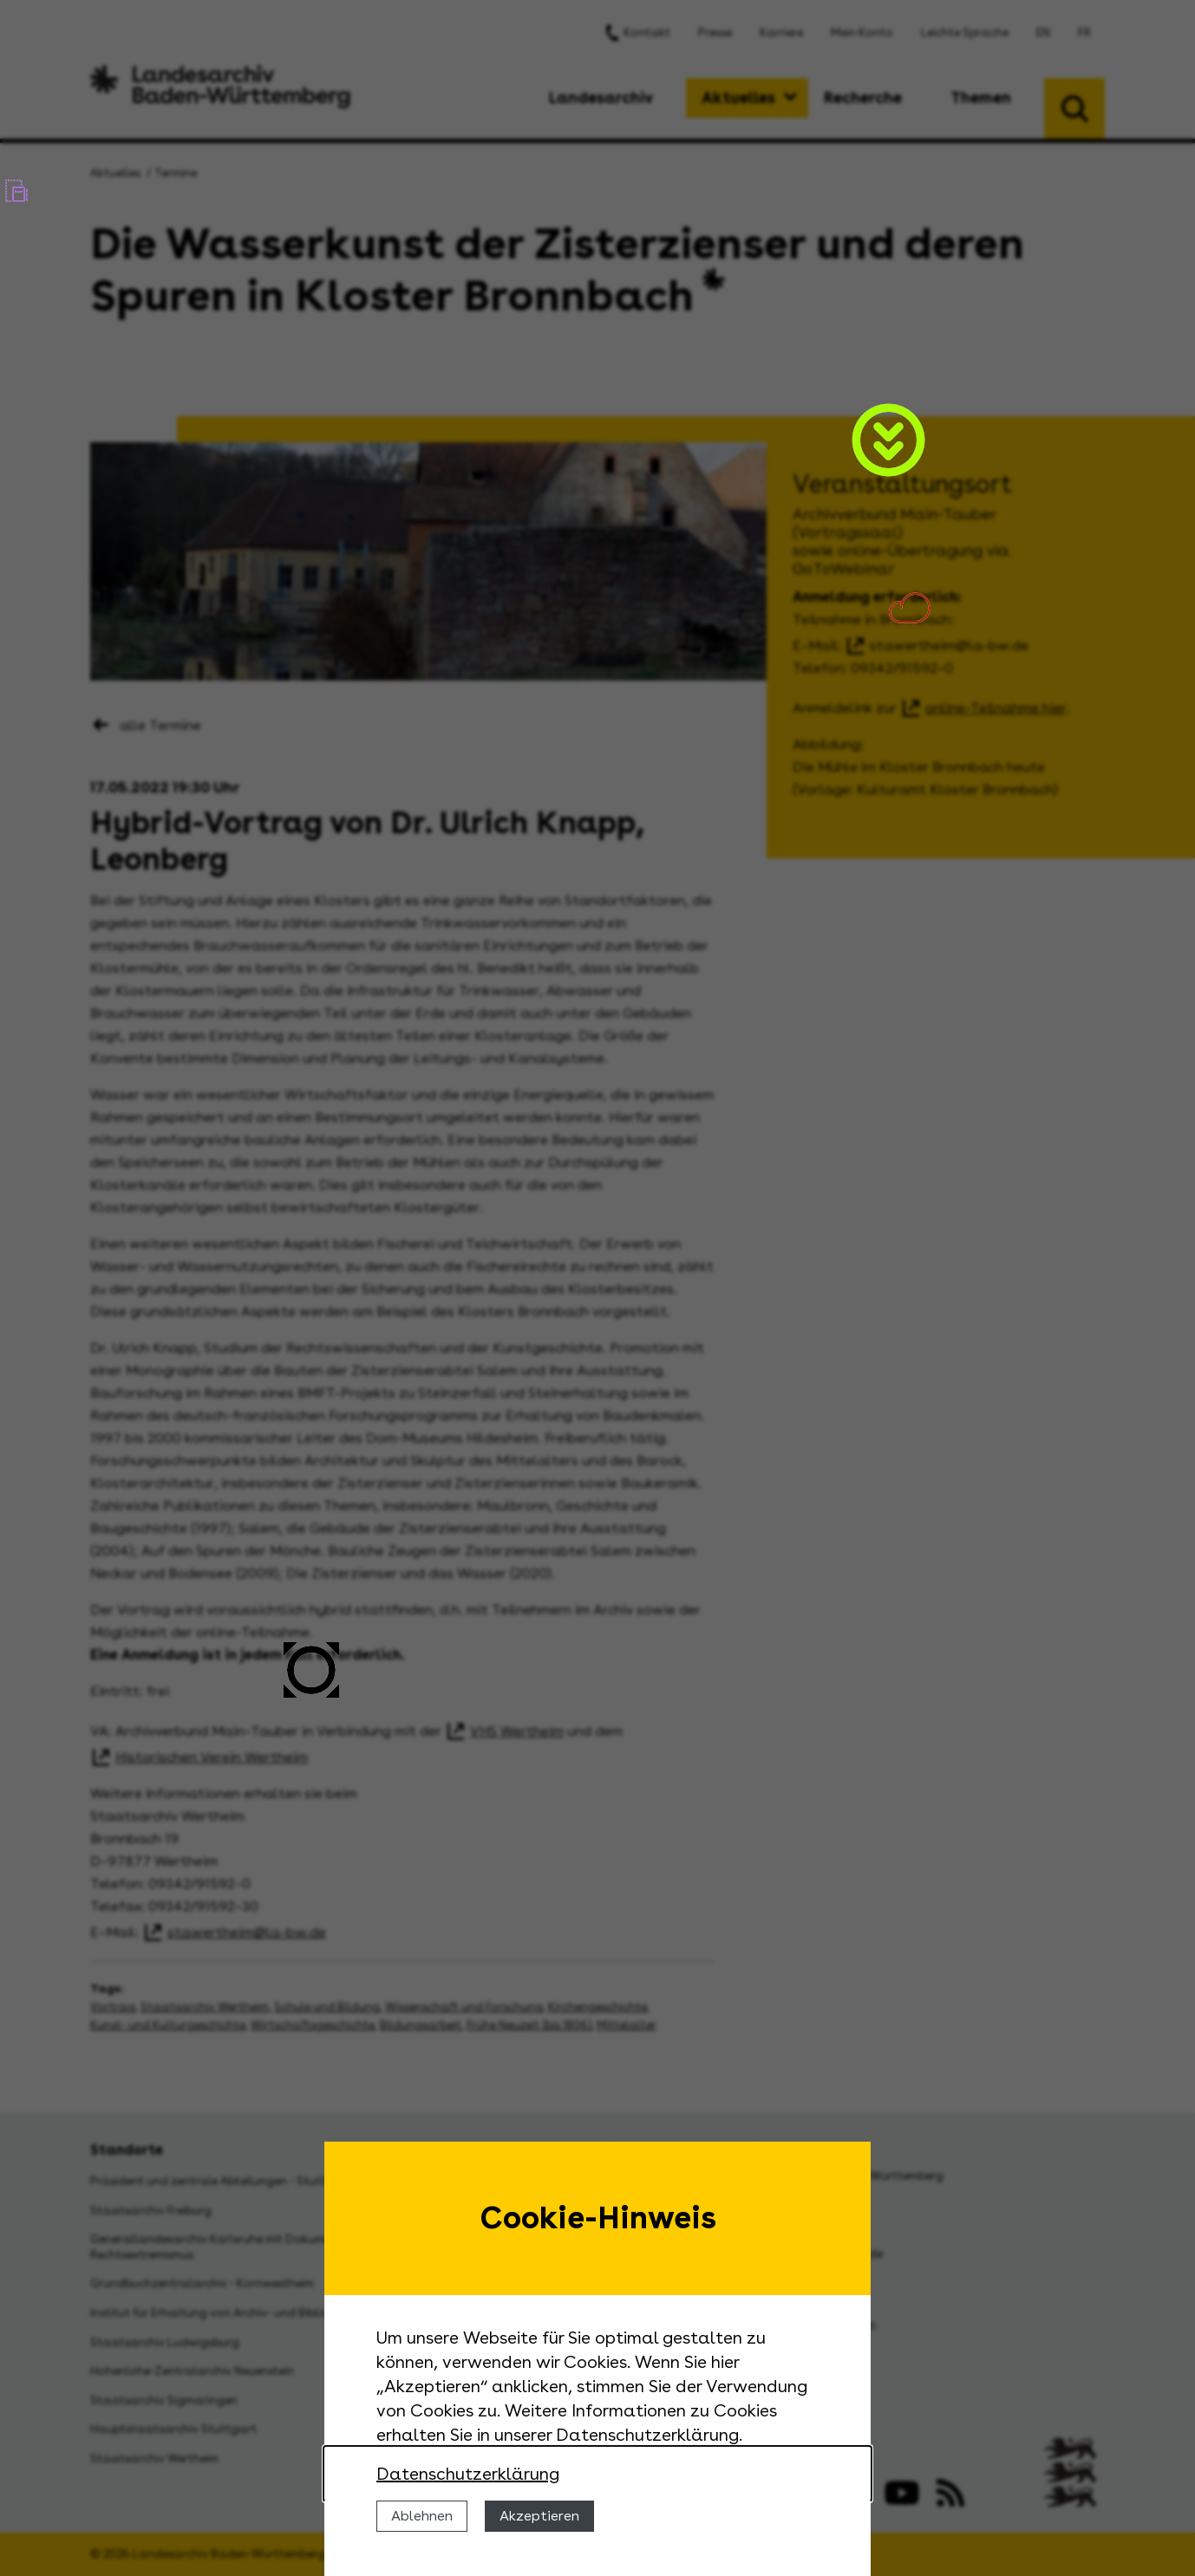 This screenshot has width=1195, height=2576. What do you see at coordinates (311, 1670) in the screenshot?
I see `expand content to fill available space` at bounding box center [311, 1670].